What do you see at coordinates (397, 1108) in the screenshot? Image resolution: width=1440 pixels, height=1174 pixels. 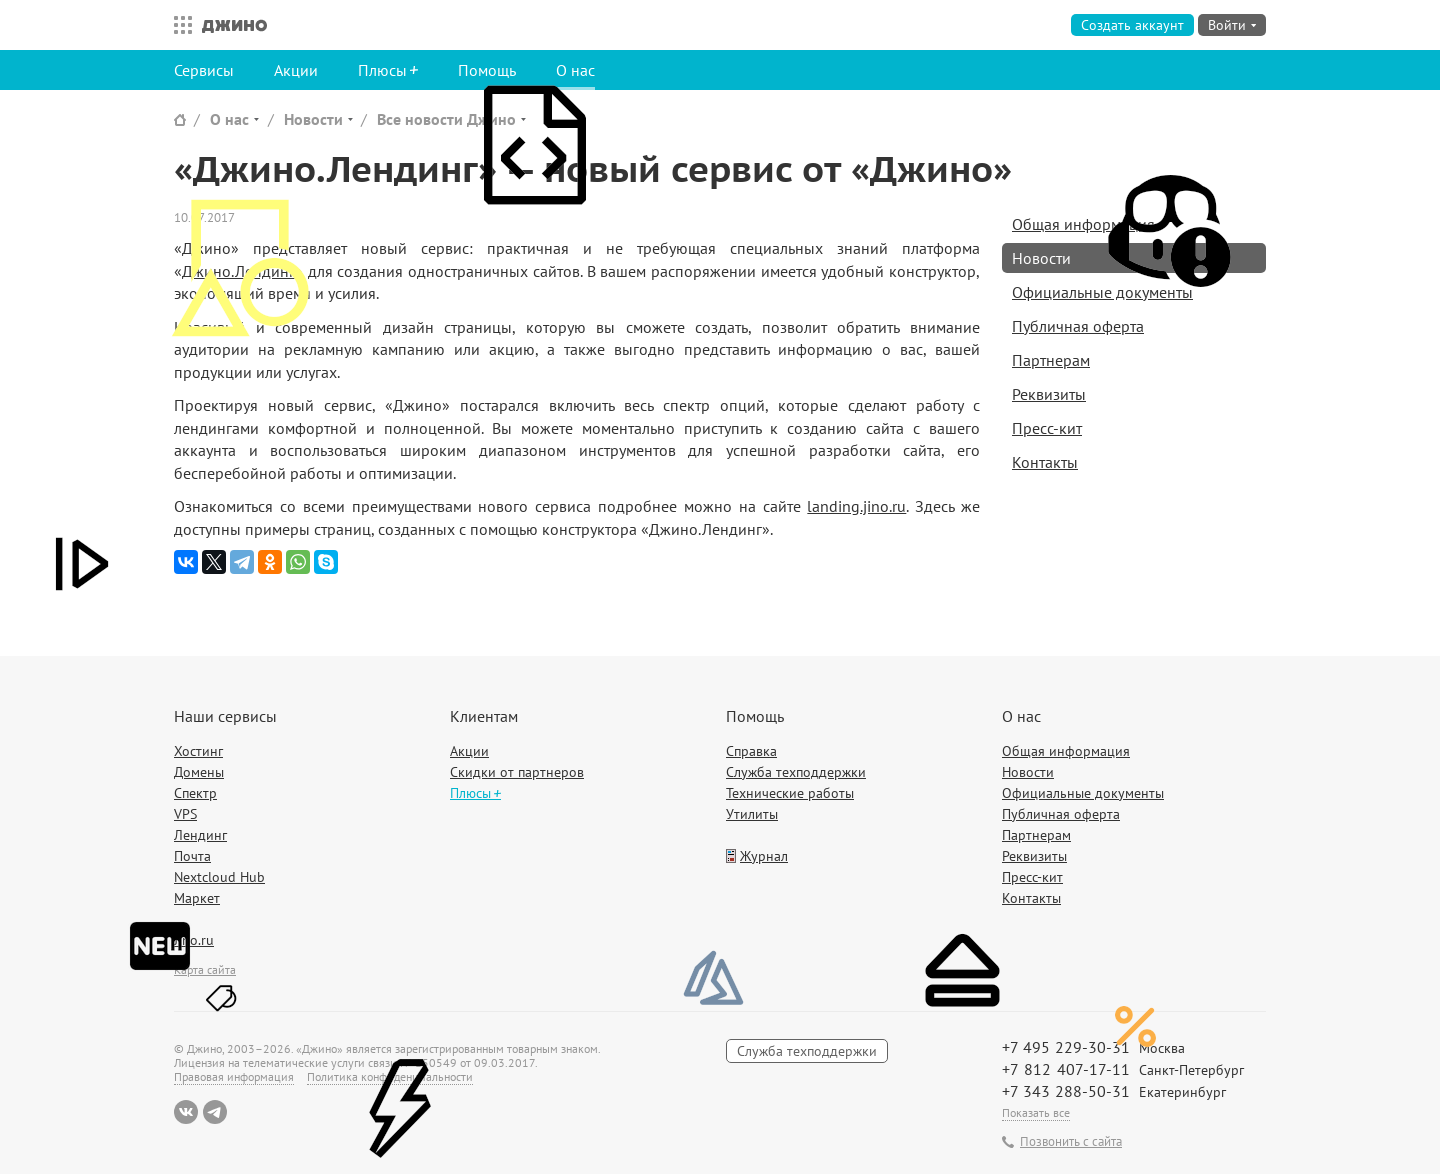 I see `indicates an event or event handler in code` at bounding box center [397, 1108].